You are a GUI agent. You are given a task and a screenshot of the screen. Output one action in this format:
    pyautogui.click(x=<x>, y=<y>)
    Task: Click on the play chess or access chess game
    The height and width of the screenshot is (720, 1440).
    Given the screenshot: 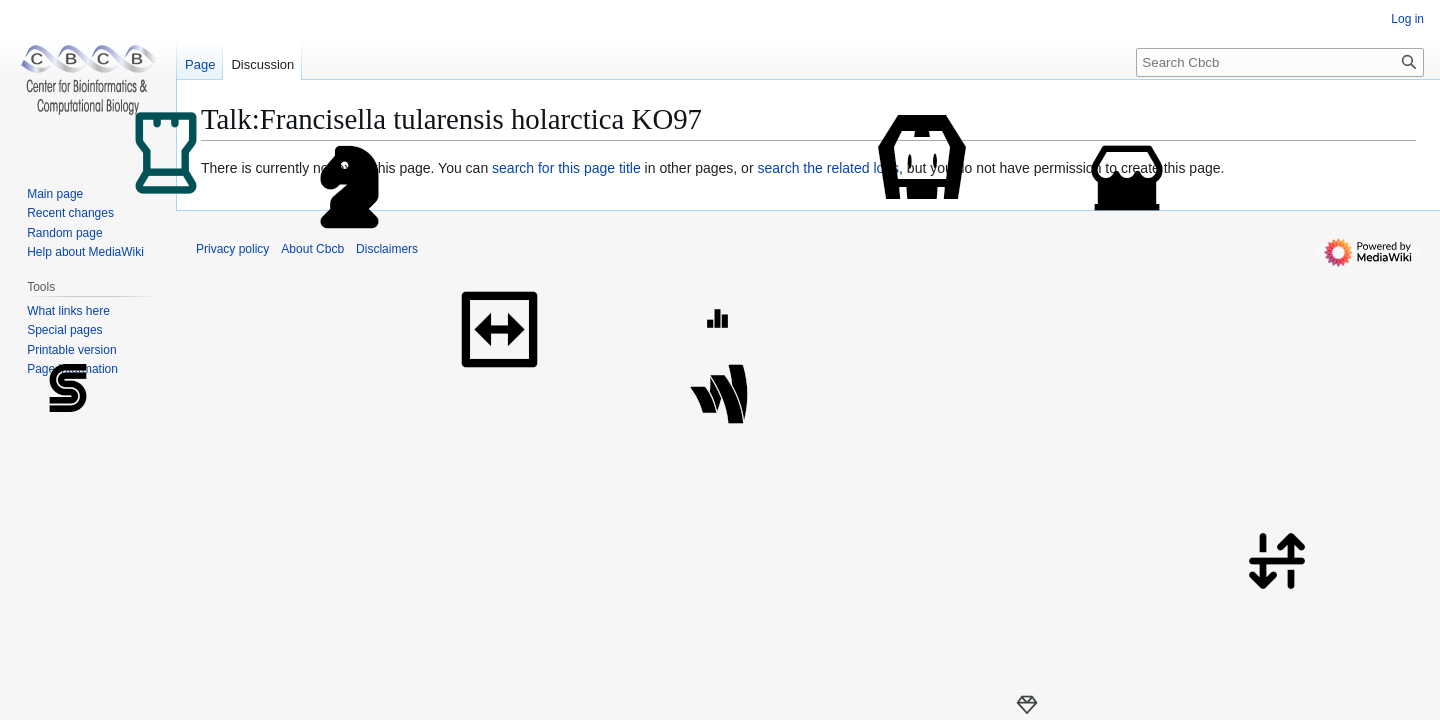 What is the action you would take?
    pyautogui.click(x=349, y=189)
    